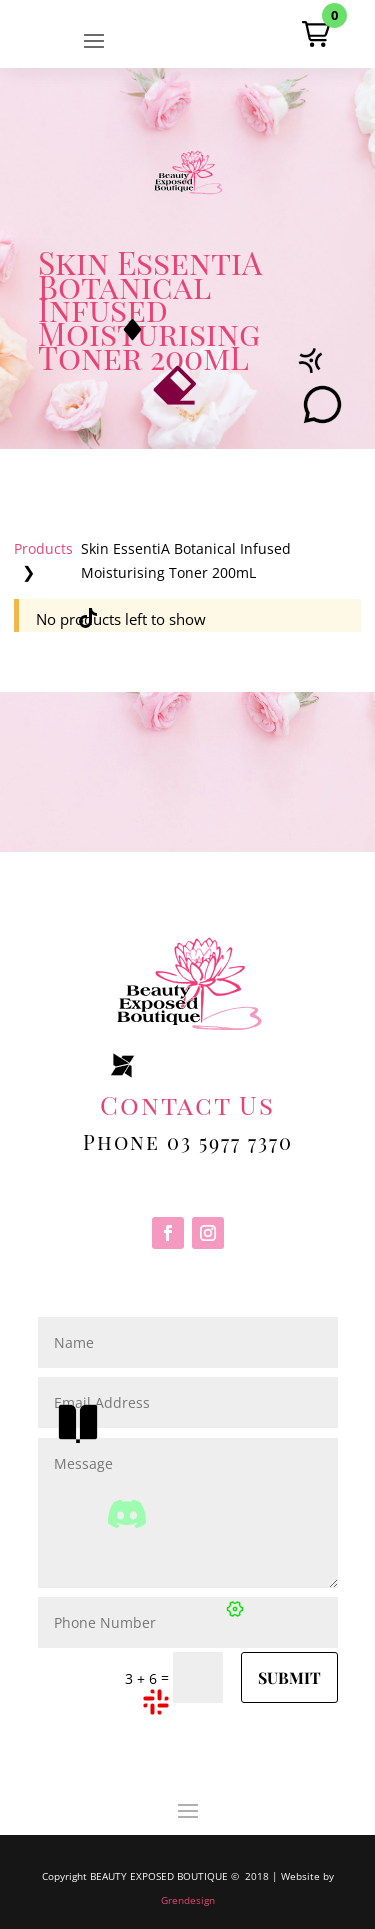  Describe the element at coordinates (322, 404) in the screenshot. I see `open chat or messaging` at that location.